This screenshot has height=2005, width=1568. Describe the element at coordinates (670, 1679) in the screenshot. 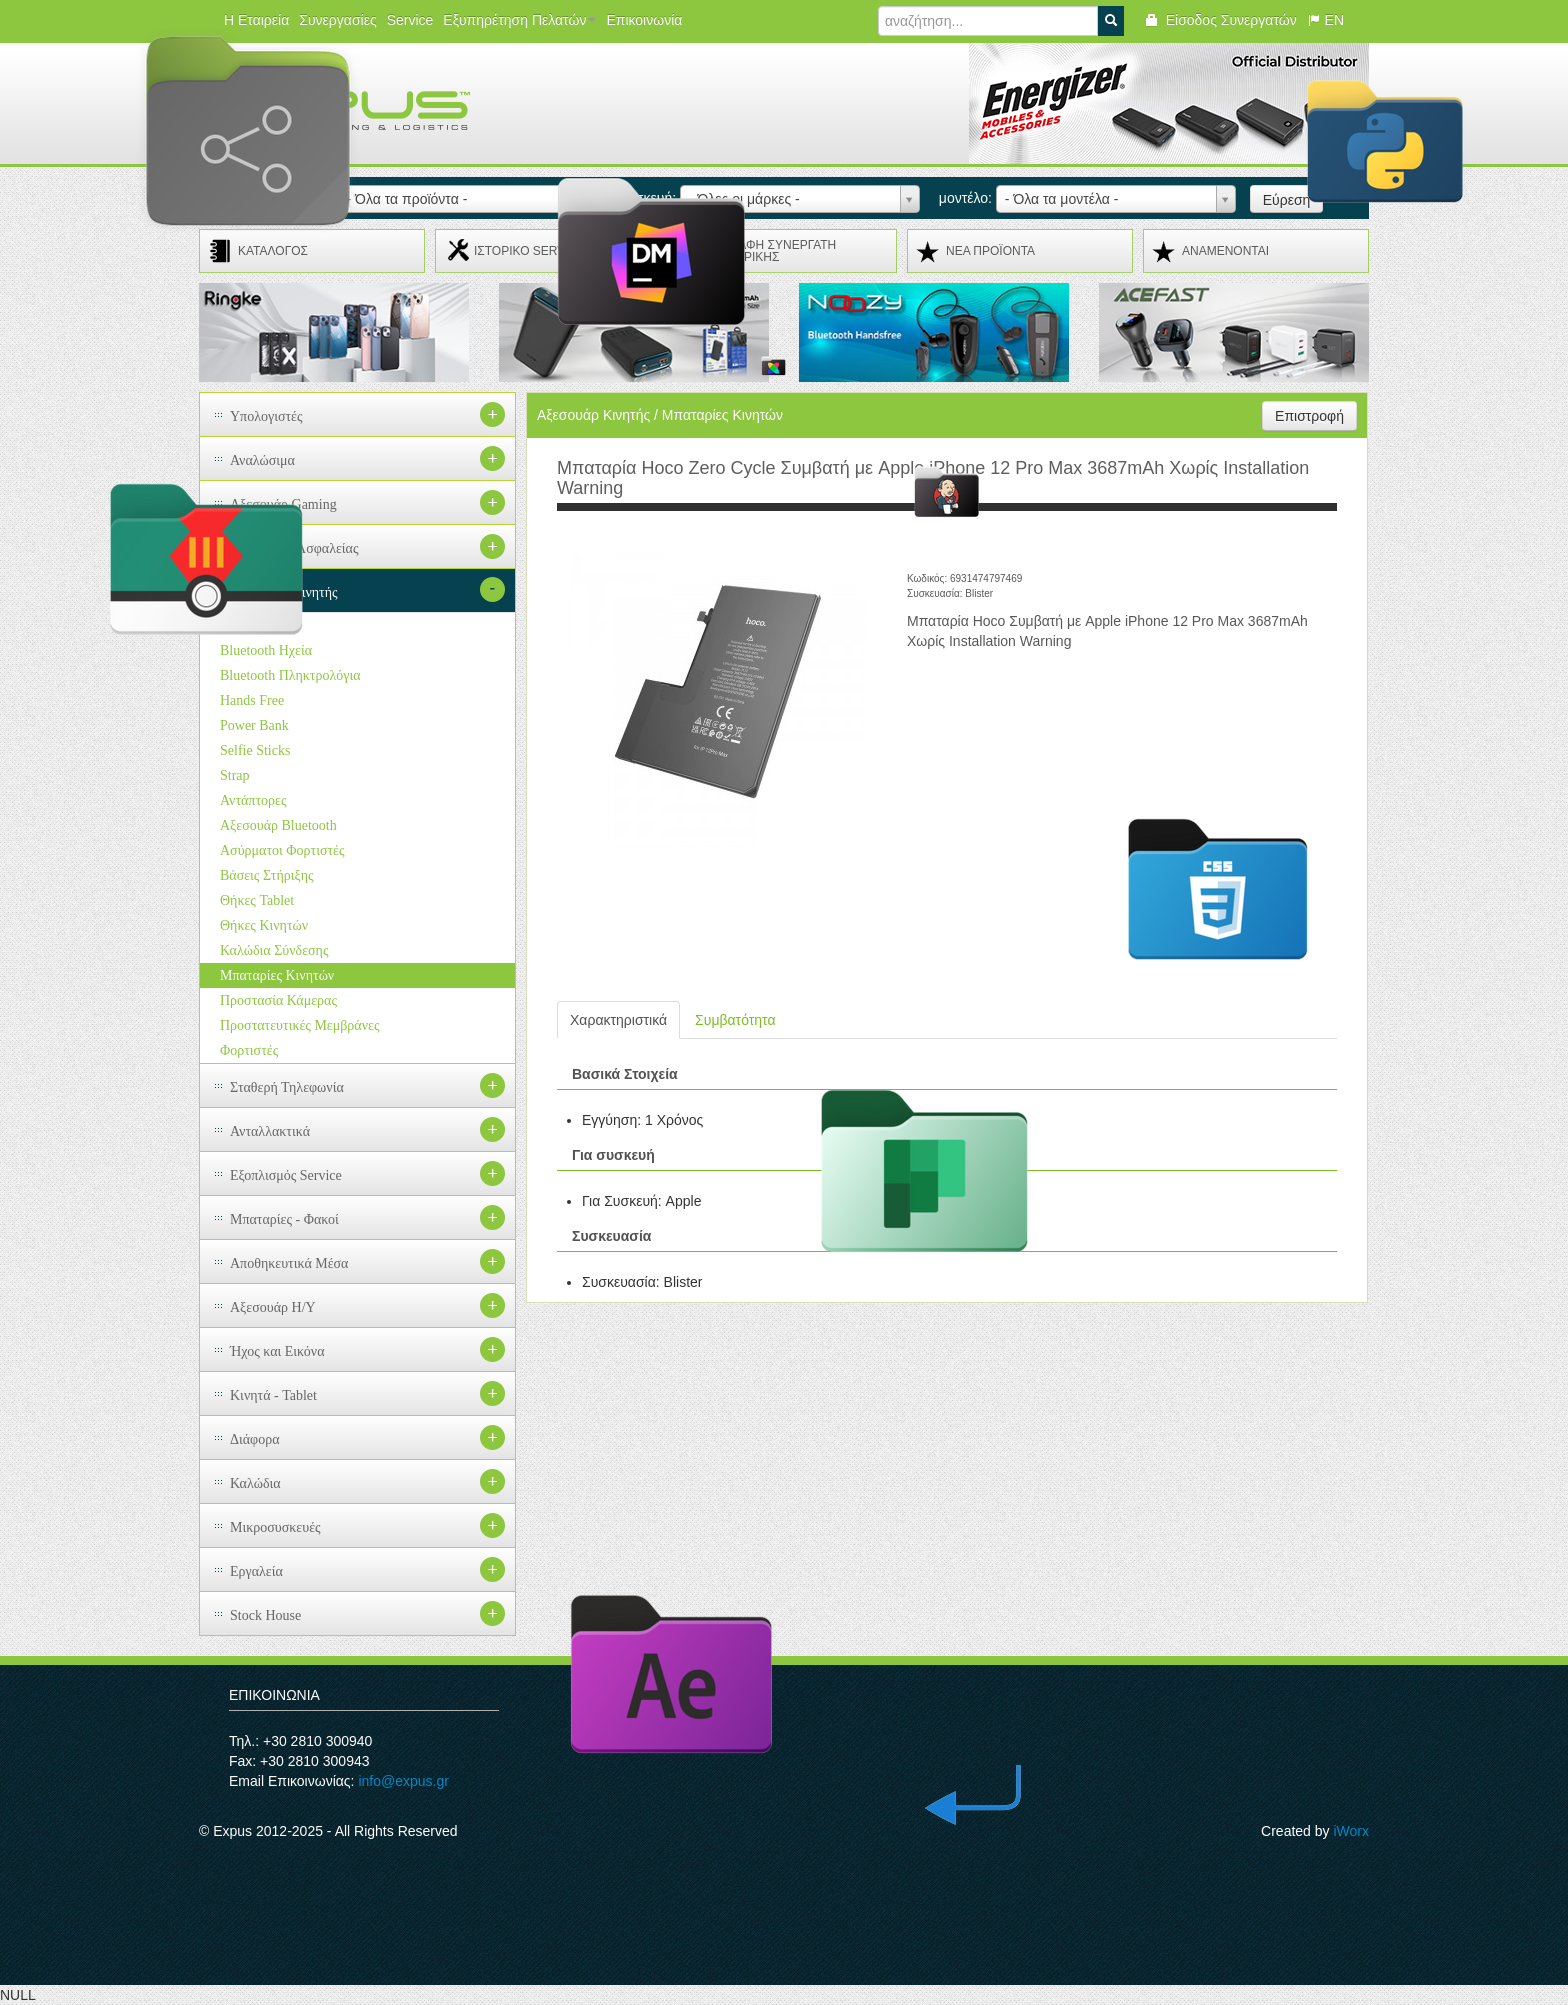

I see `folder containing Adobe After Effects project files` at that location.